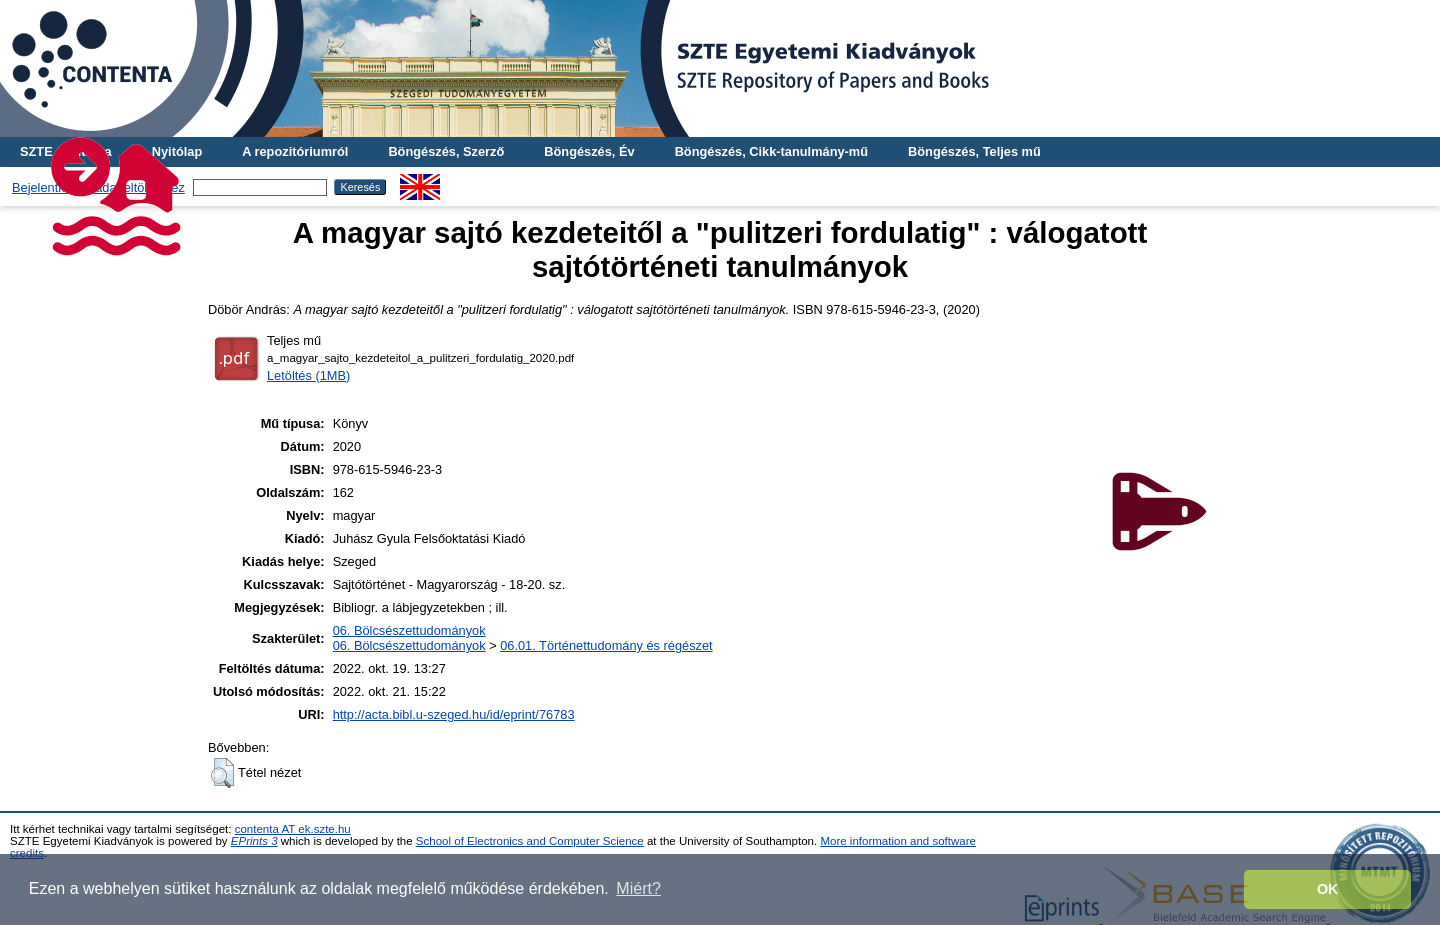 The width and height of the screenshot is (1440, 925). What do you see at coordinates (116, 196) in the screenshot?
I see `navigate to flood evacuation routes` at bounding box center [116, 196].